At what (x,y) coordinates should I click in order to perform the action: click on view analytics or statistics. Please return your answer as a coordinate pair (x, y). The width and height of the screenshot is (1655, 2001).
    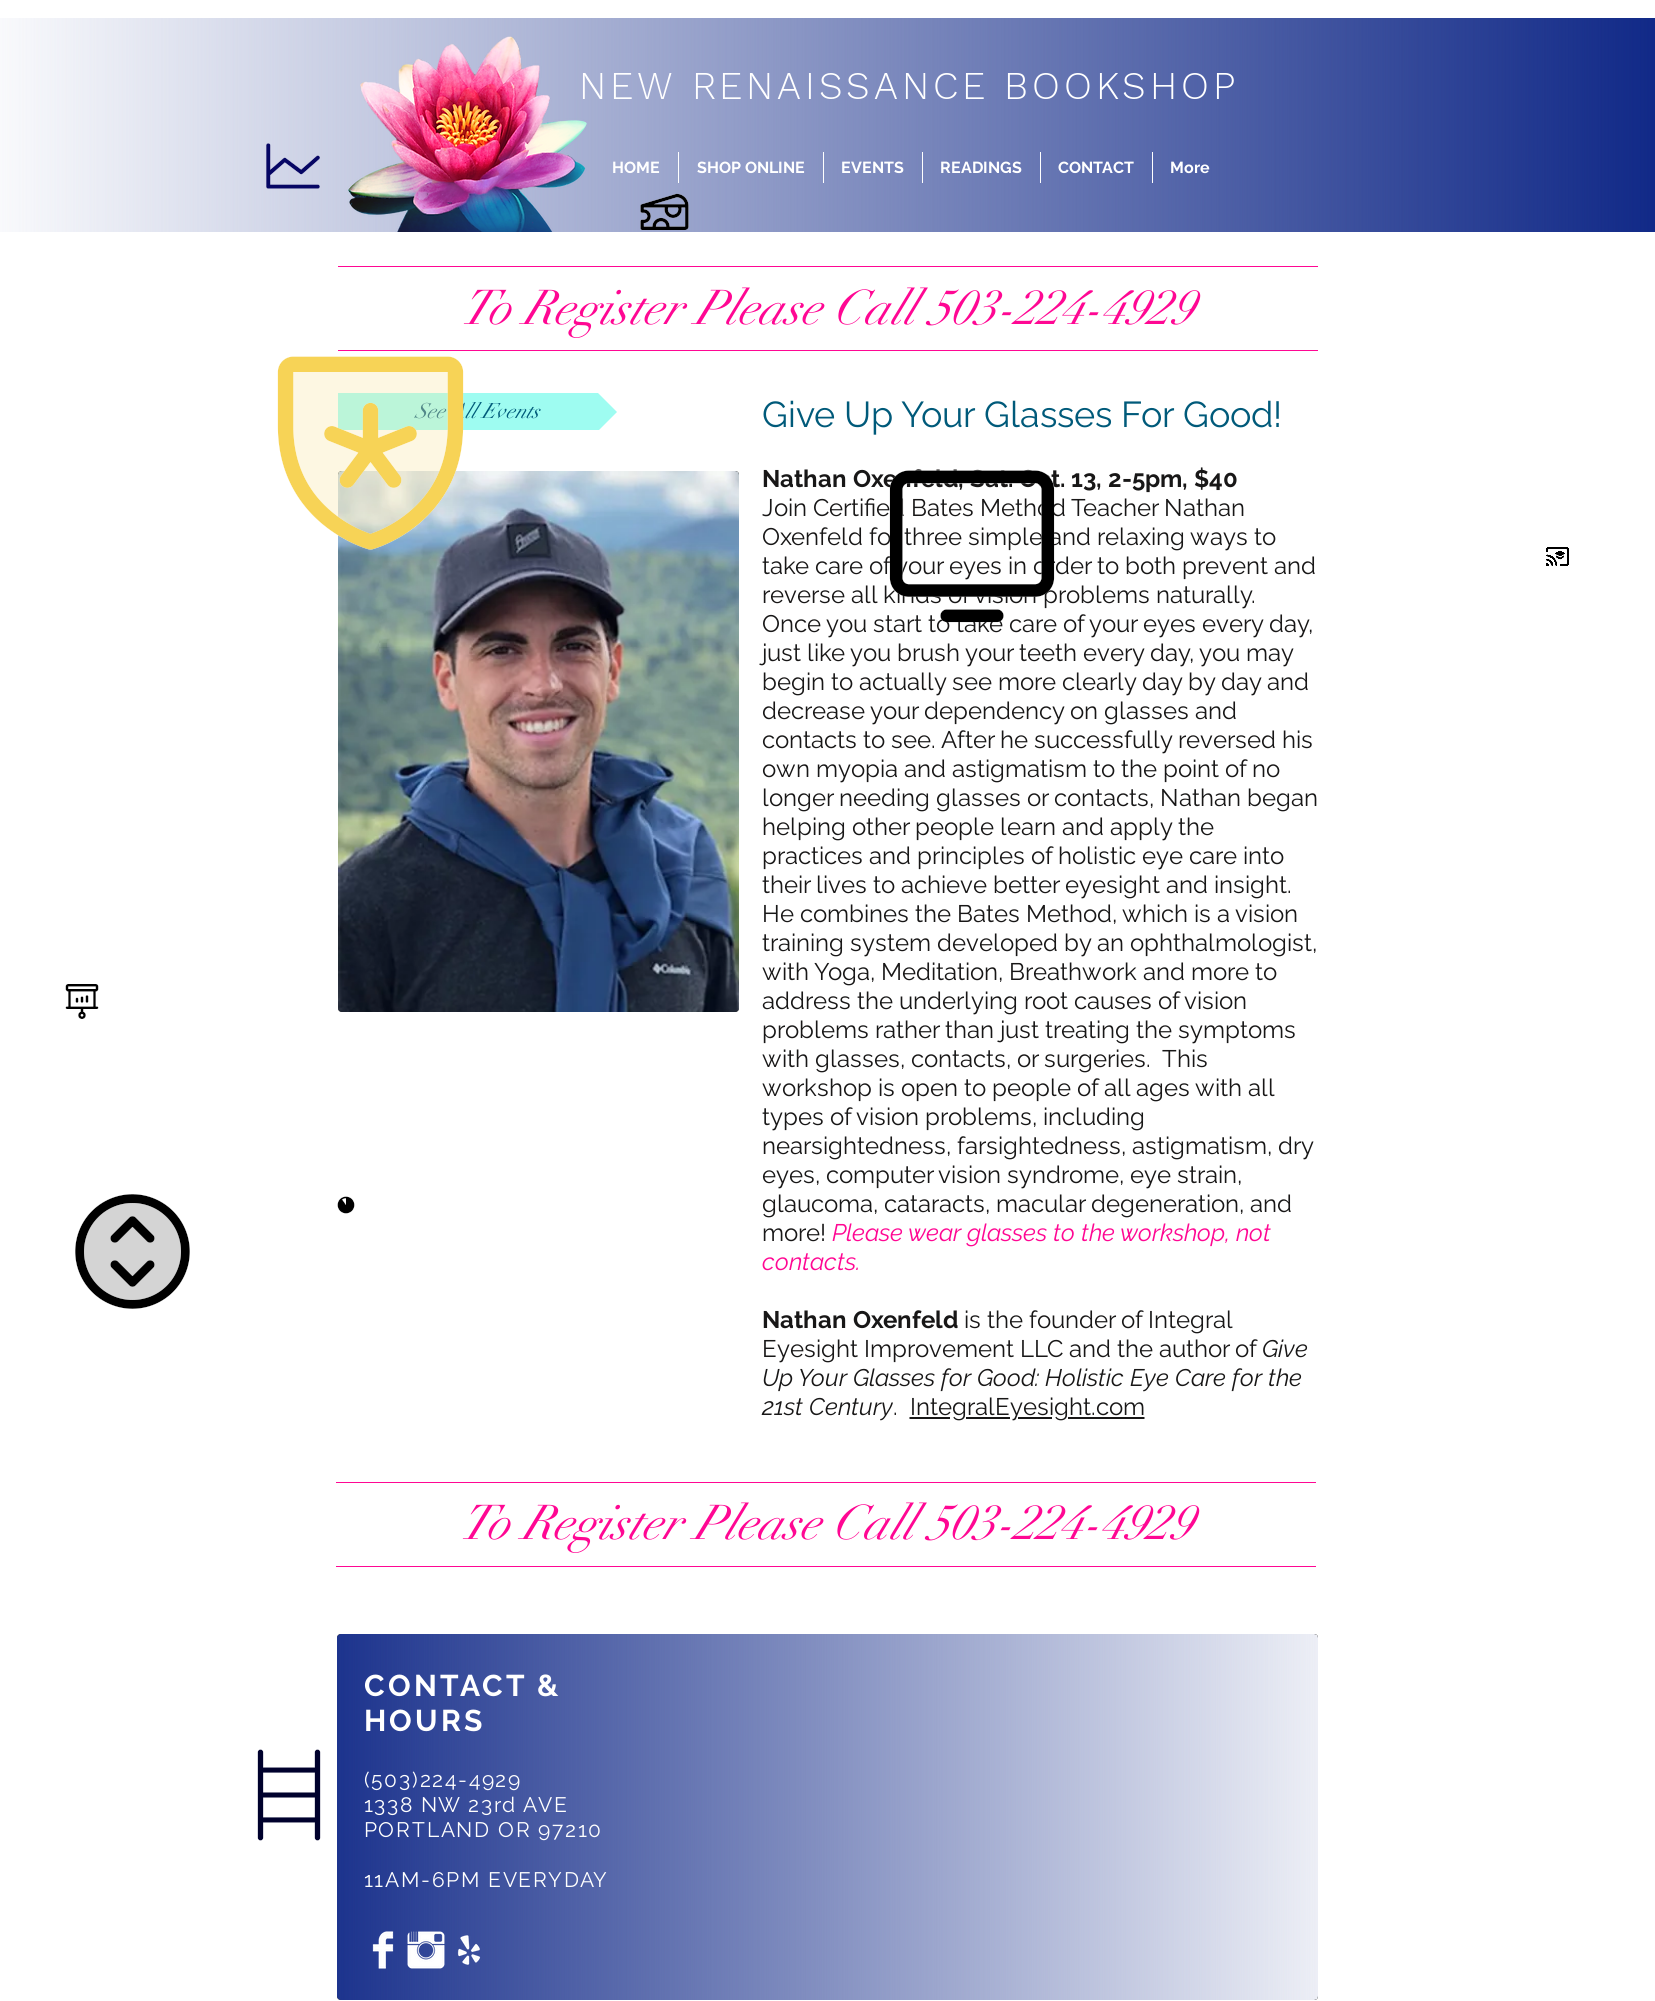
    Looking at the image, I should click on (293, 166).